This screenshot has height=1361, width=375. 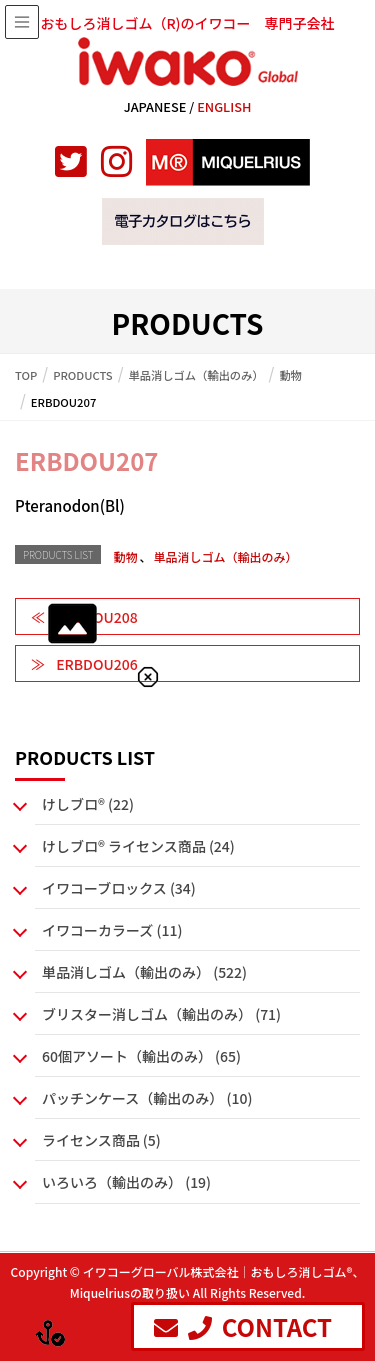 What do you see at coordinates (72, 623) in the screenshot?
I see `view image at actual size` at bounding box center [72, 623].